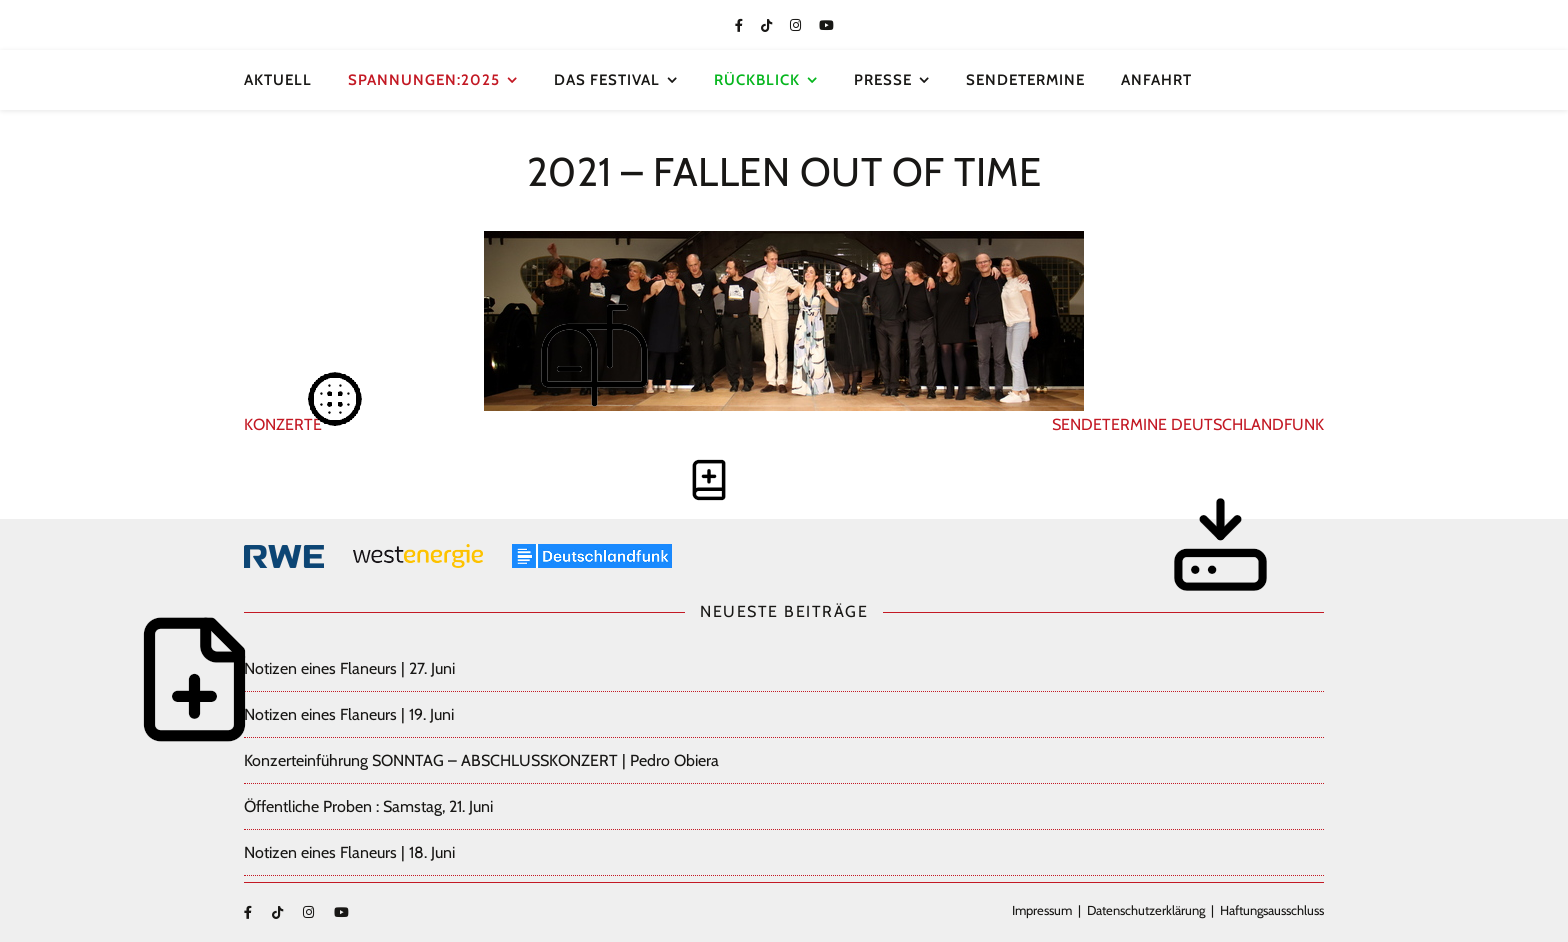 This screenshot has height=942, width=1568. What do you see at coordinates (335, 399) in the screenshot?
I see `apply circular blur effect to image` at bounding box center [335, 399].